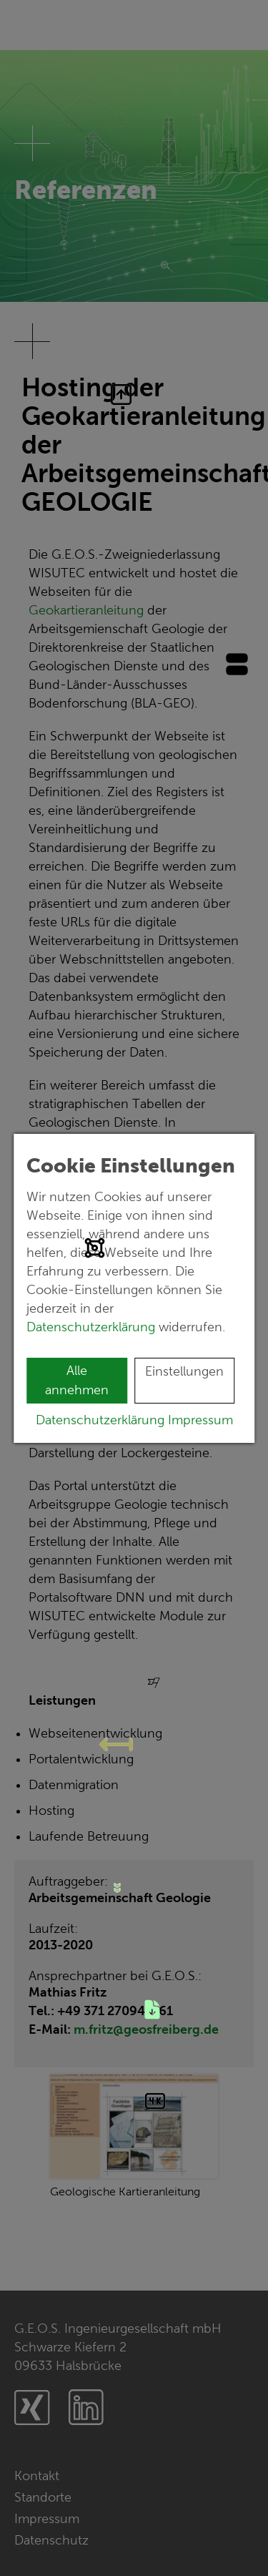 The image size is (268, 2576). Describe the element at coordinates (94, 1248) in the screenshot. I see `view complex network topology` at that location.